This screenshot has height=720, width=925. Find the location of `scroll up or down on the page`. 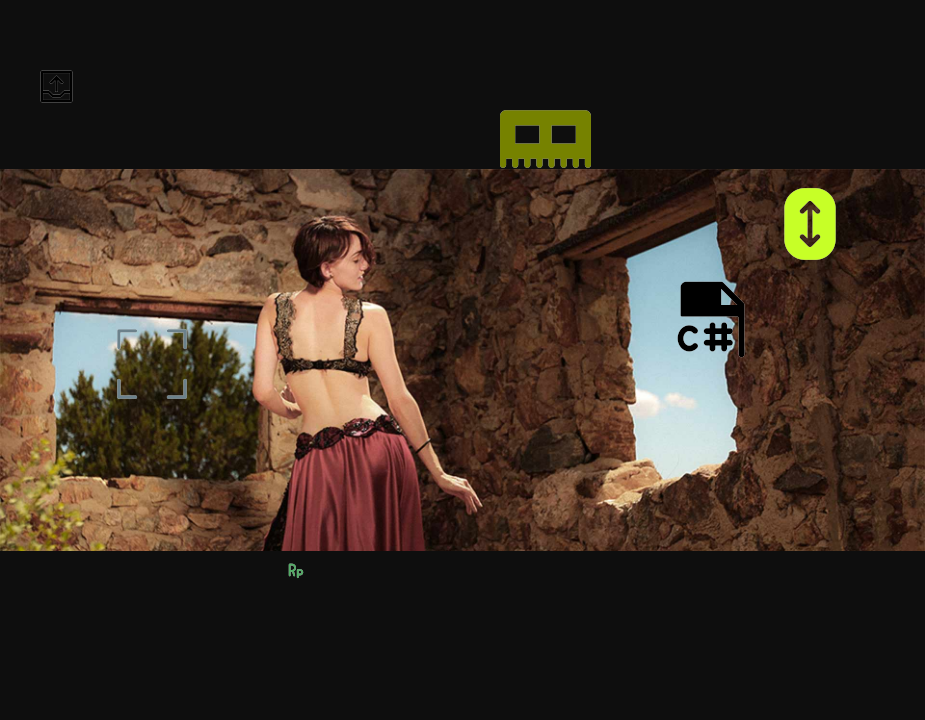

scroll up or down on the page is located at coordinates (810, 224).